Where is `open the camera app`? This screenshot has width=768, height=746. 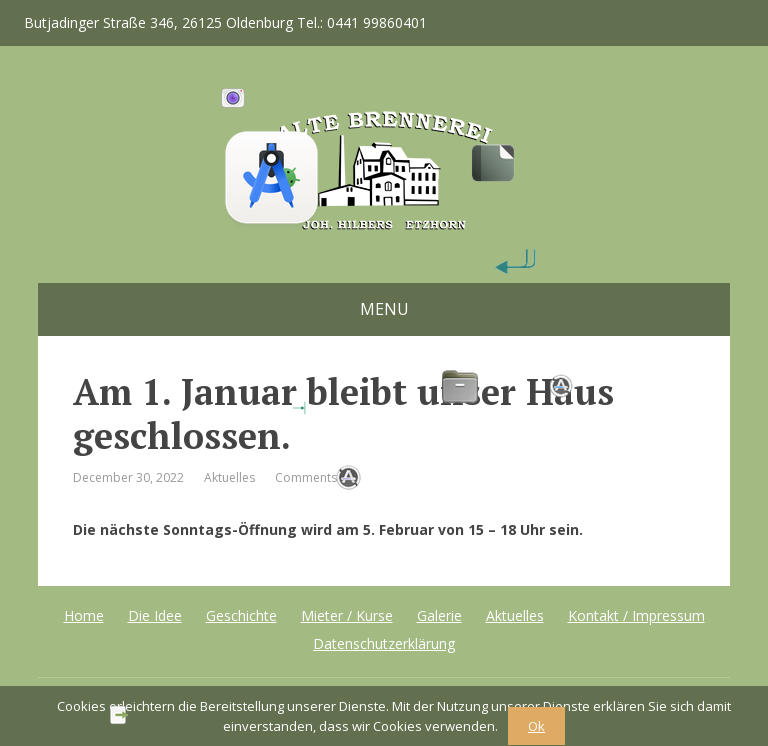
open the camera app is located at coordinates (233, 98).